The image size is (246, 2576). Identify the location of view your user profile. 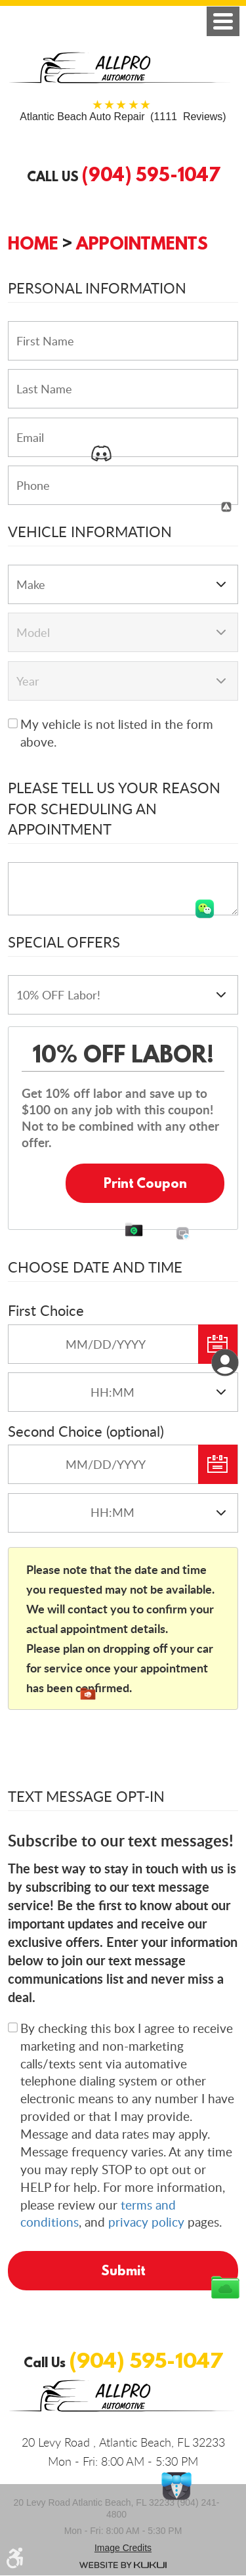
(225, 1363).